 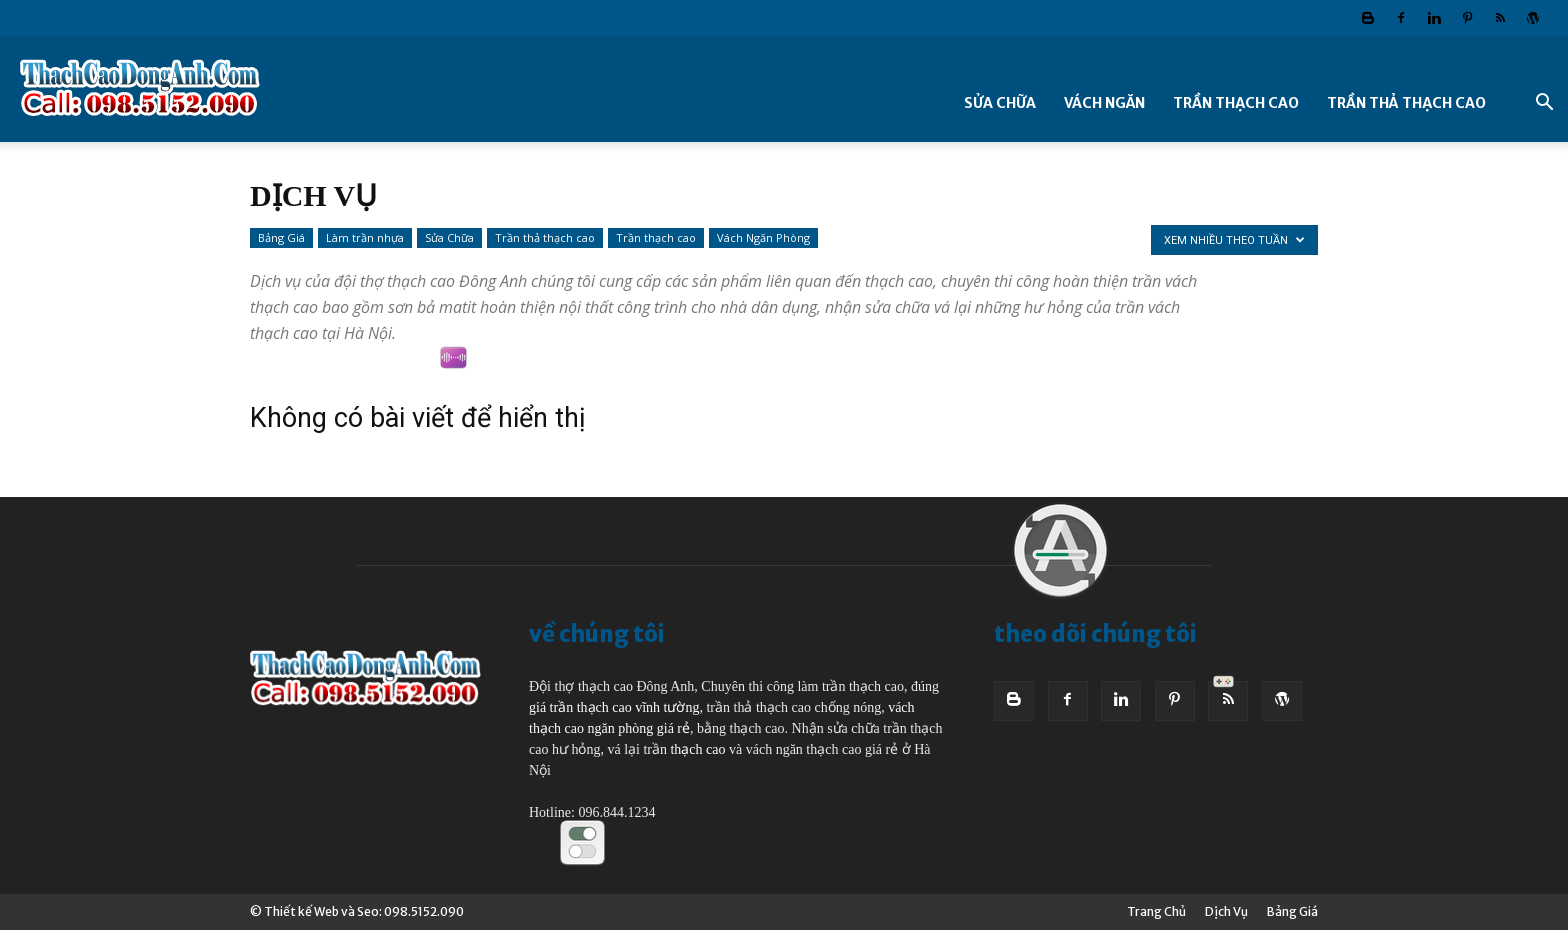 I want to click on check for available software updates, so click(x=1060, y=550).